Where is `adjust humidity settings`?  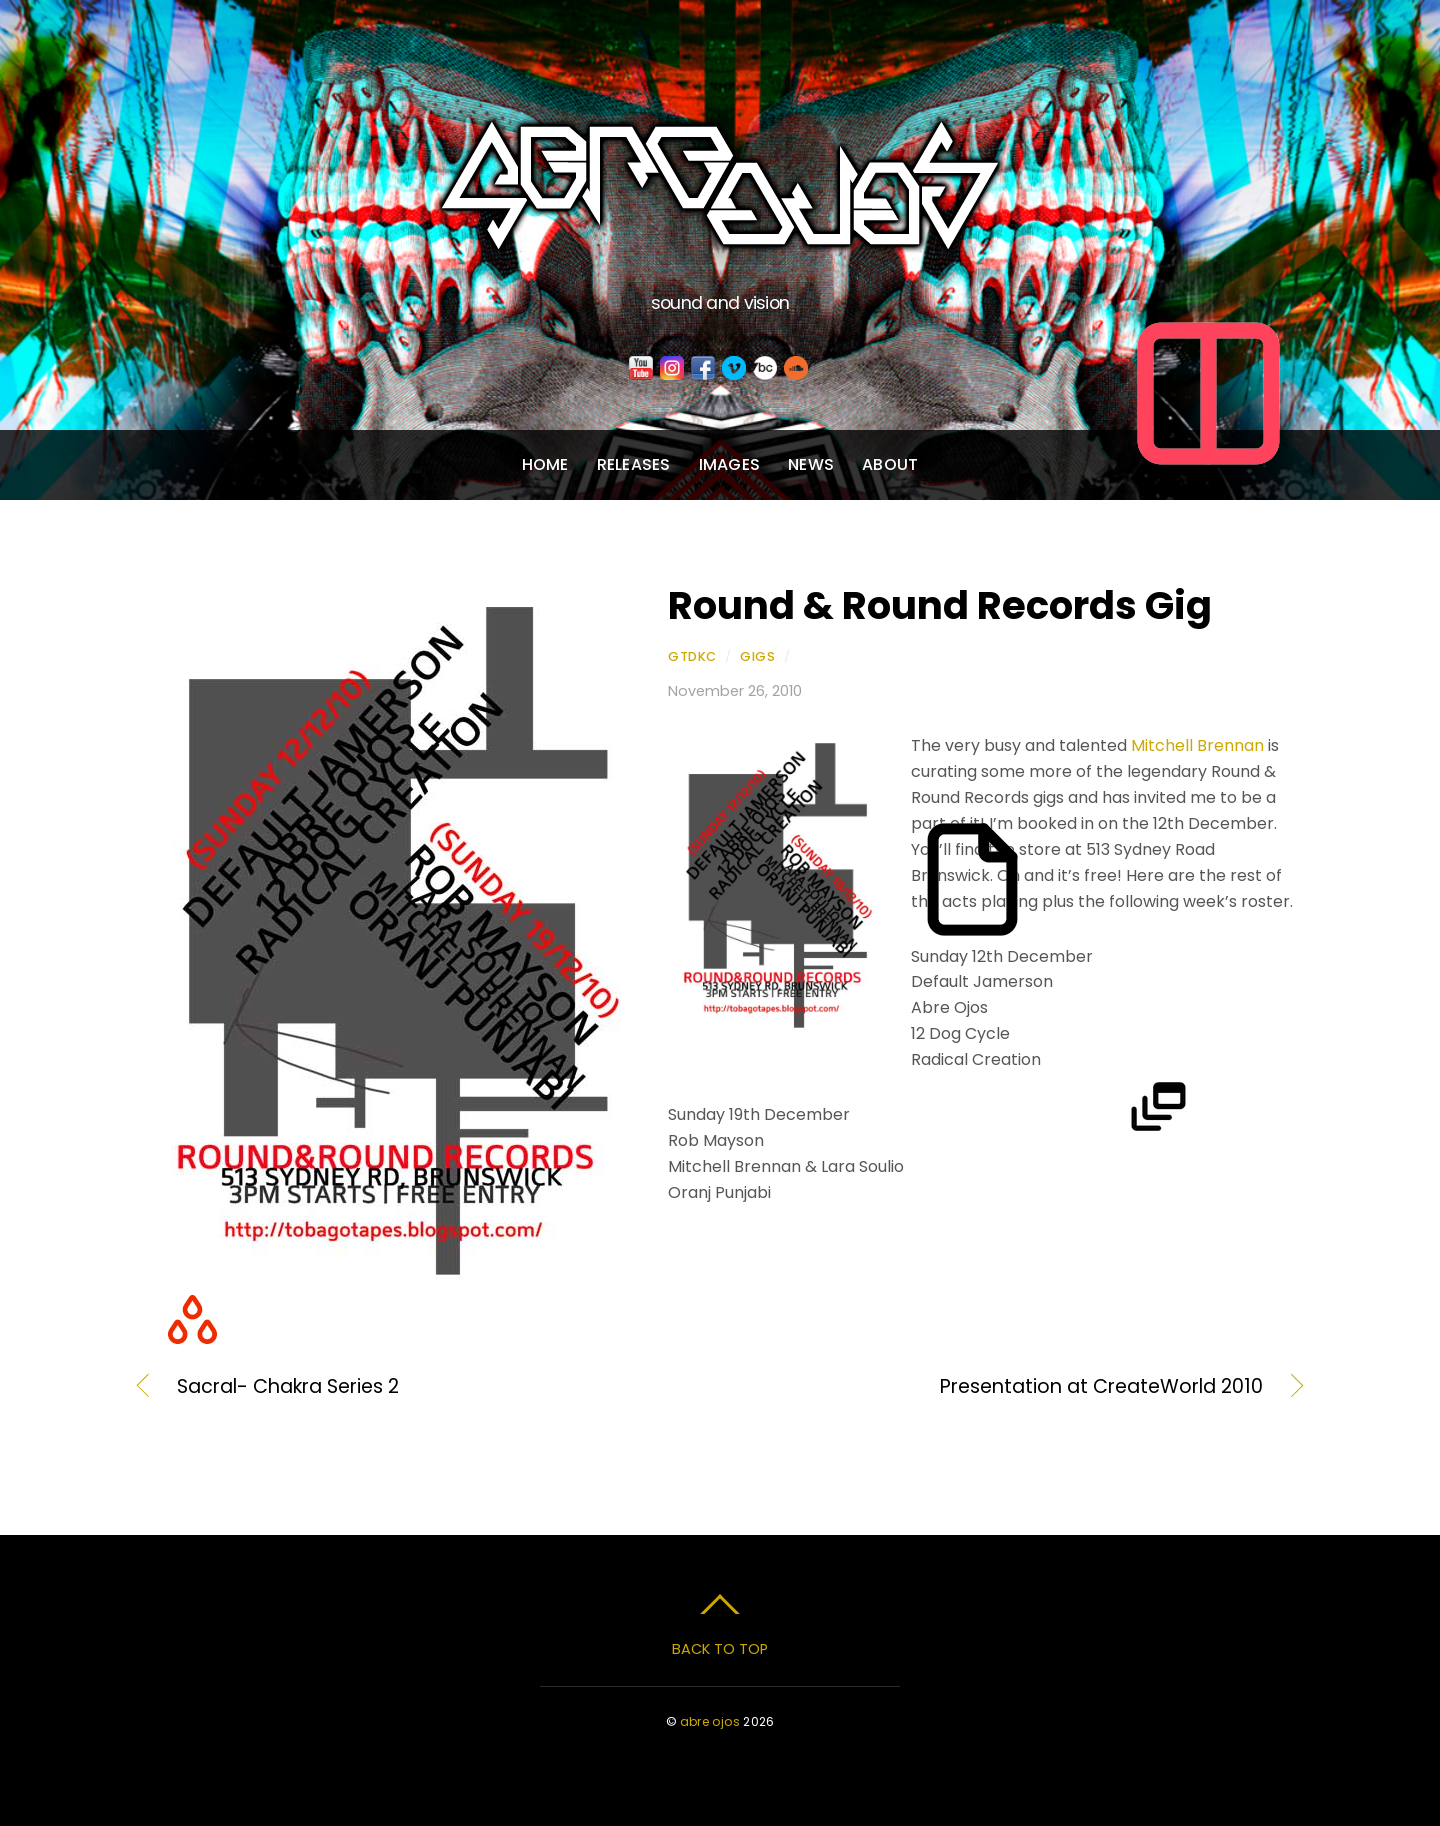 adjust humidity settings is located at coordinates (192, 1319).